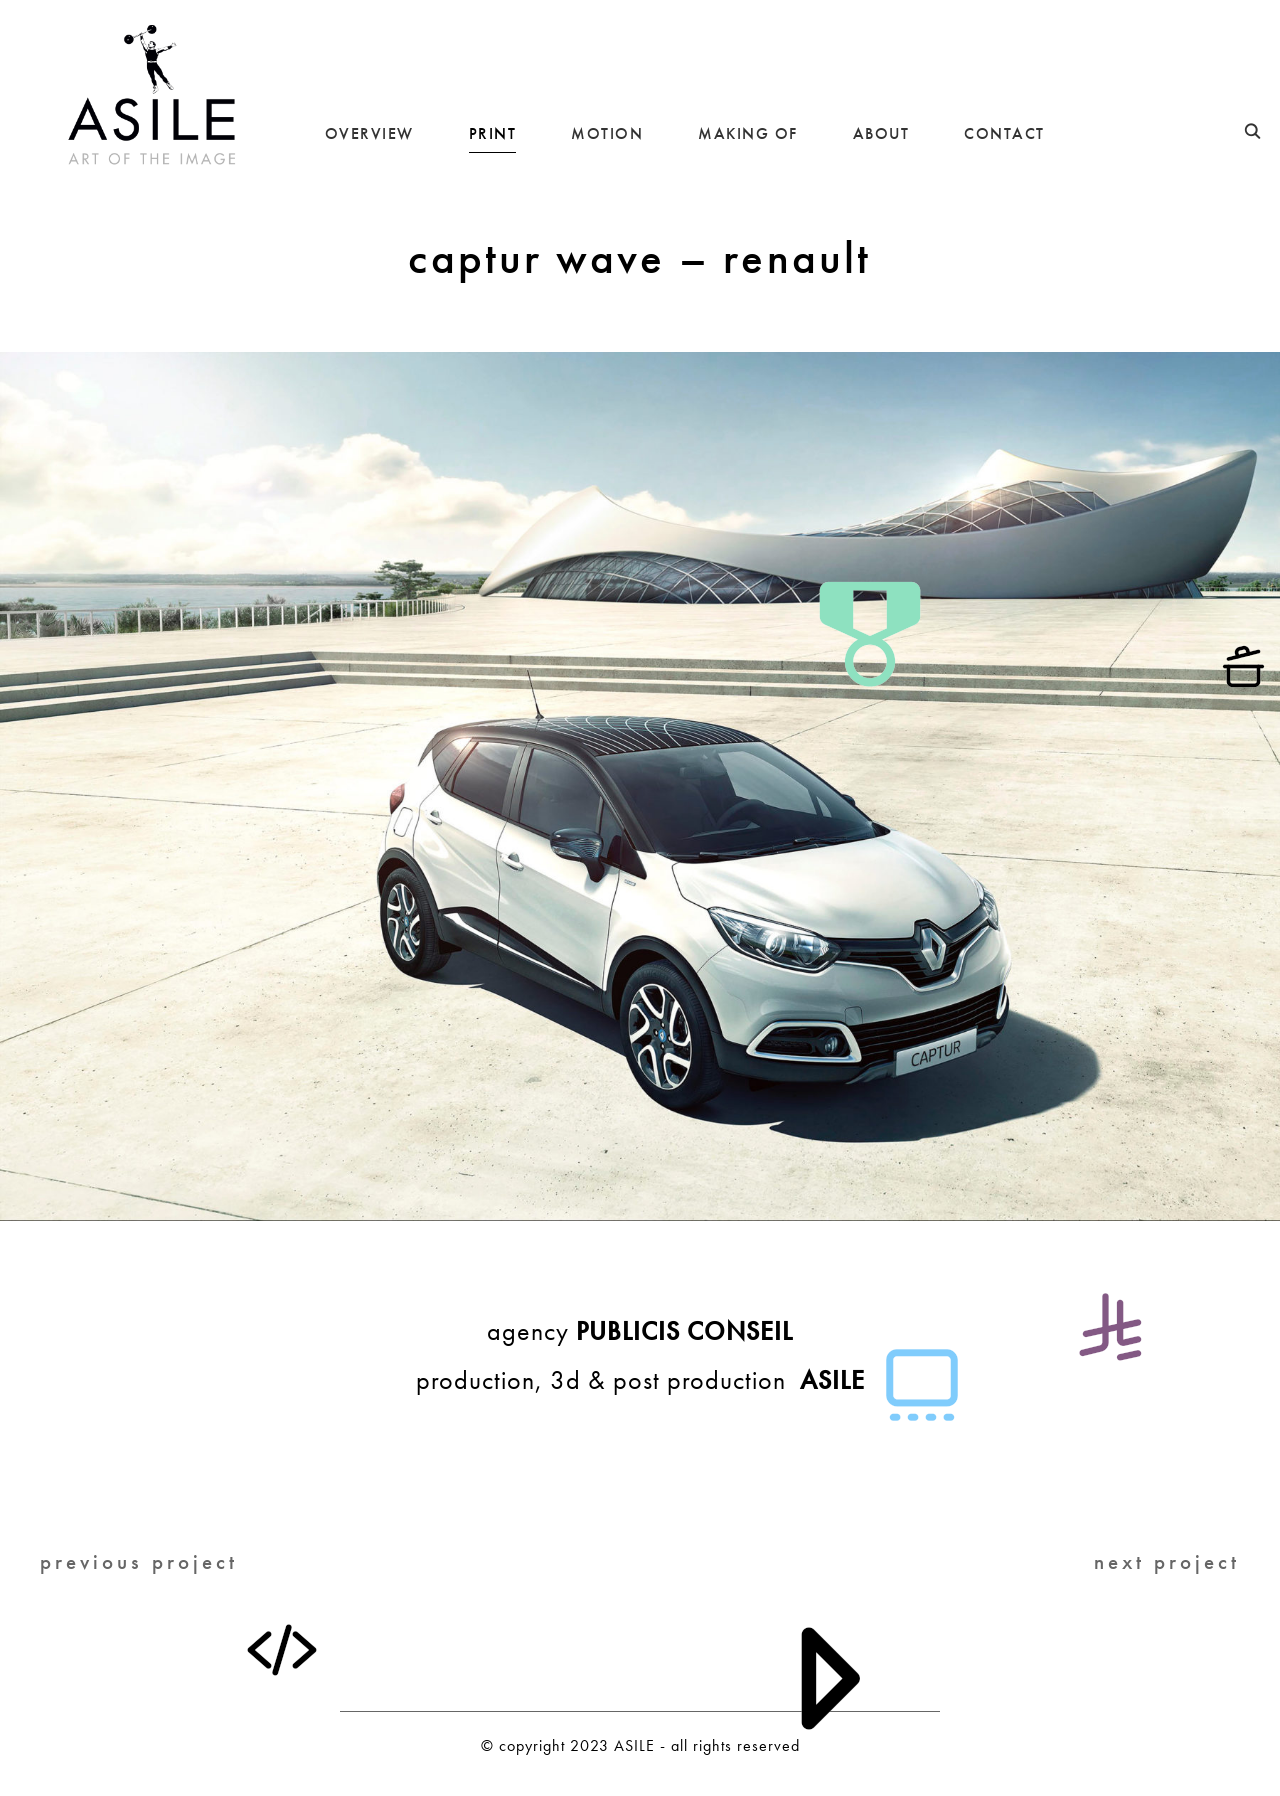 This screenshot has width=1280, height=1796. Describe the element at coordinates (823, 1678) in the screenshot. I see `navigate to the next item or screen` at that location.